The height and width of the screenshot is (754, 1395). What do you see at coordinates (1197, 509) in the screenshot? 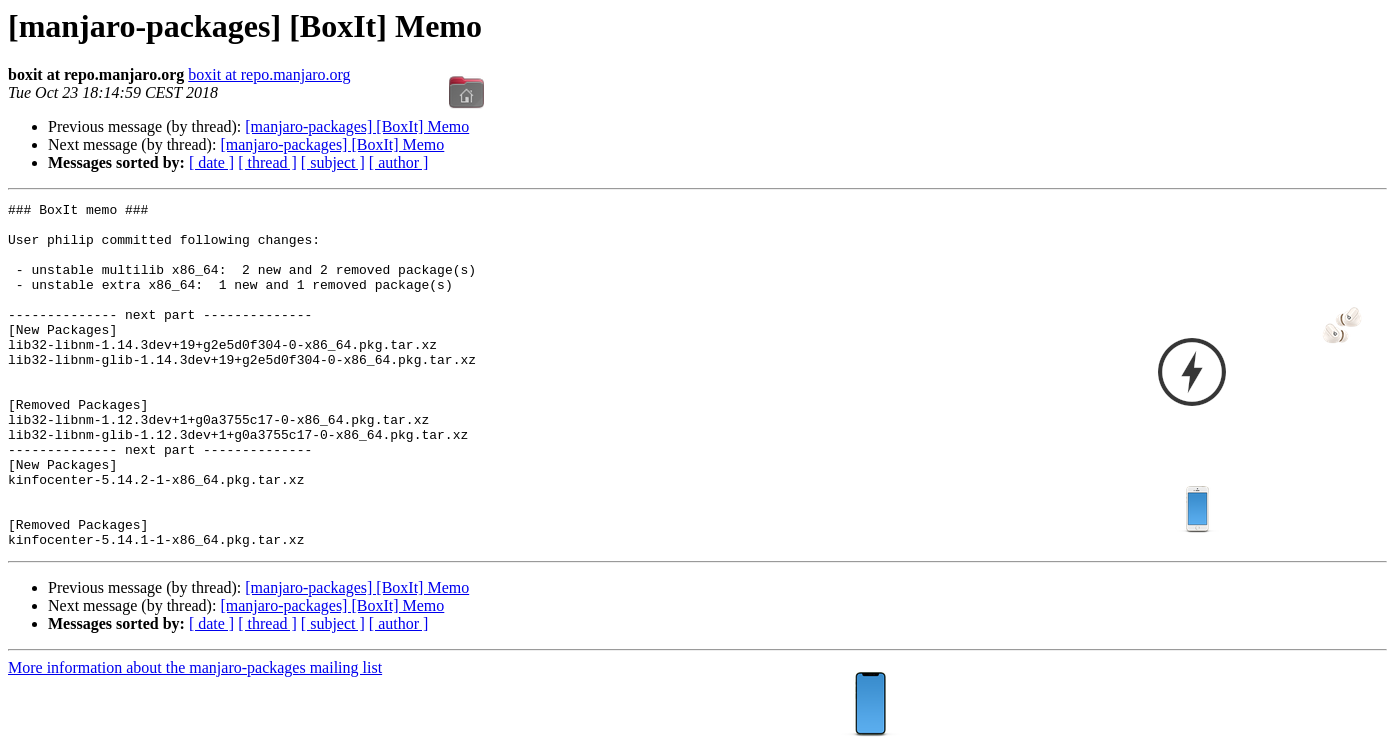
I see `indicates a connected iPhone device` at bounding box center [1197, 509].